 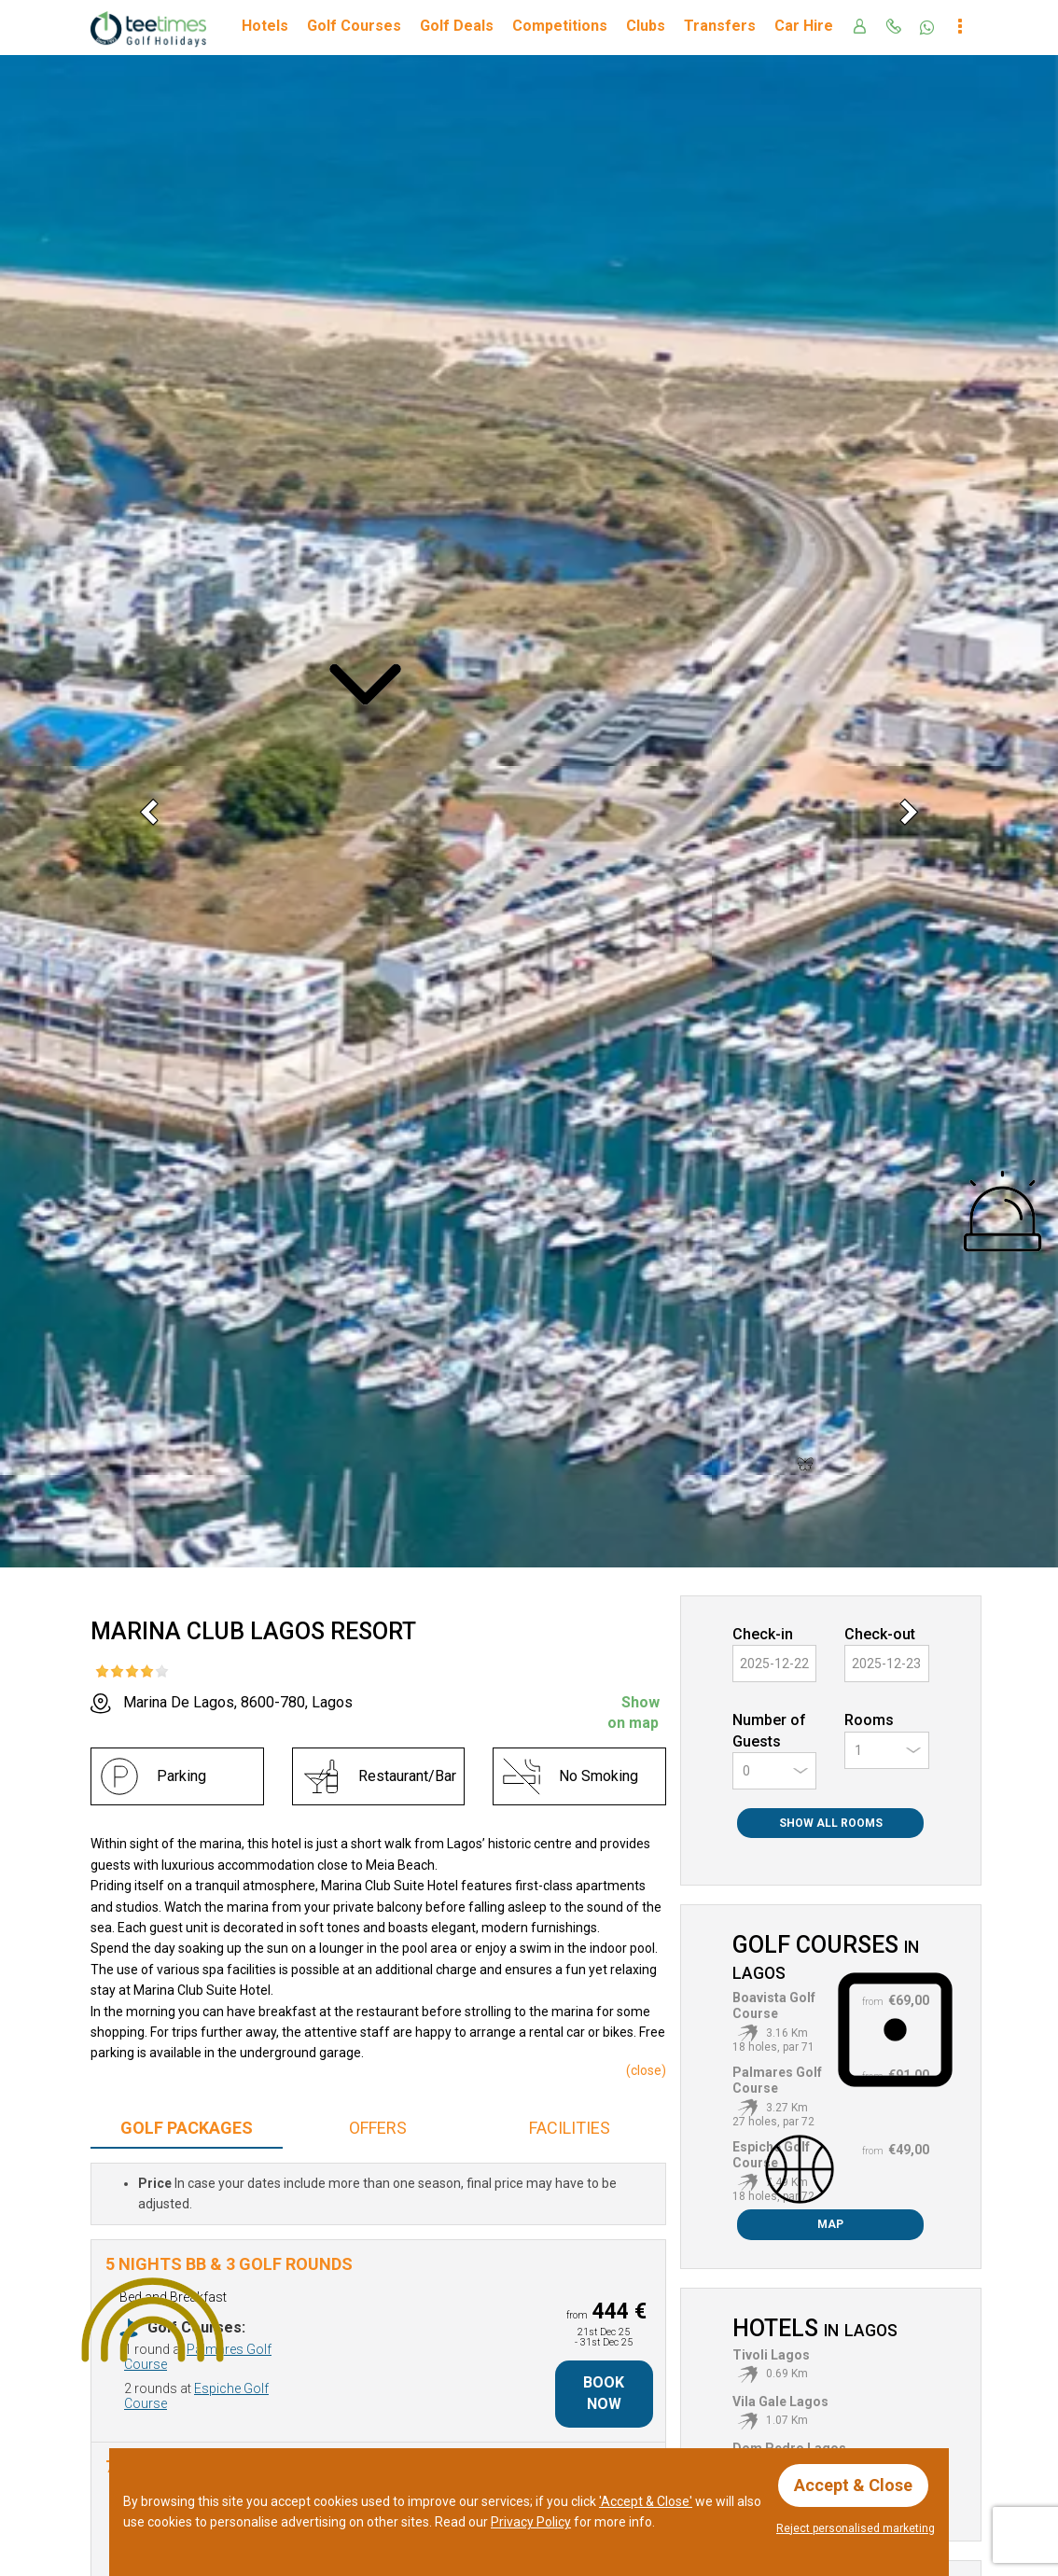 What do you see at coordinates (1002, 1218) in the screenshot?
I see `indicates an active alert or warning` at bounding box center [1002, 1218].